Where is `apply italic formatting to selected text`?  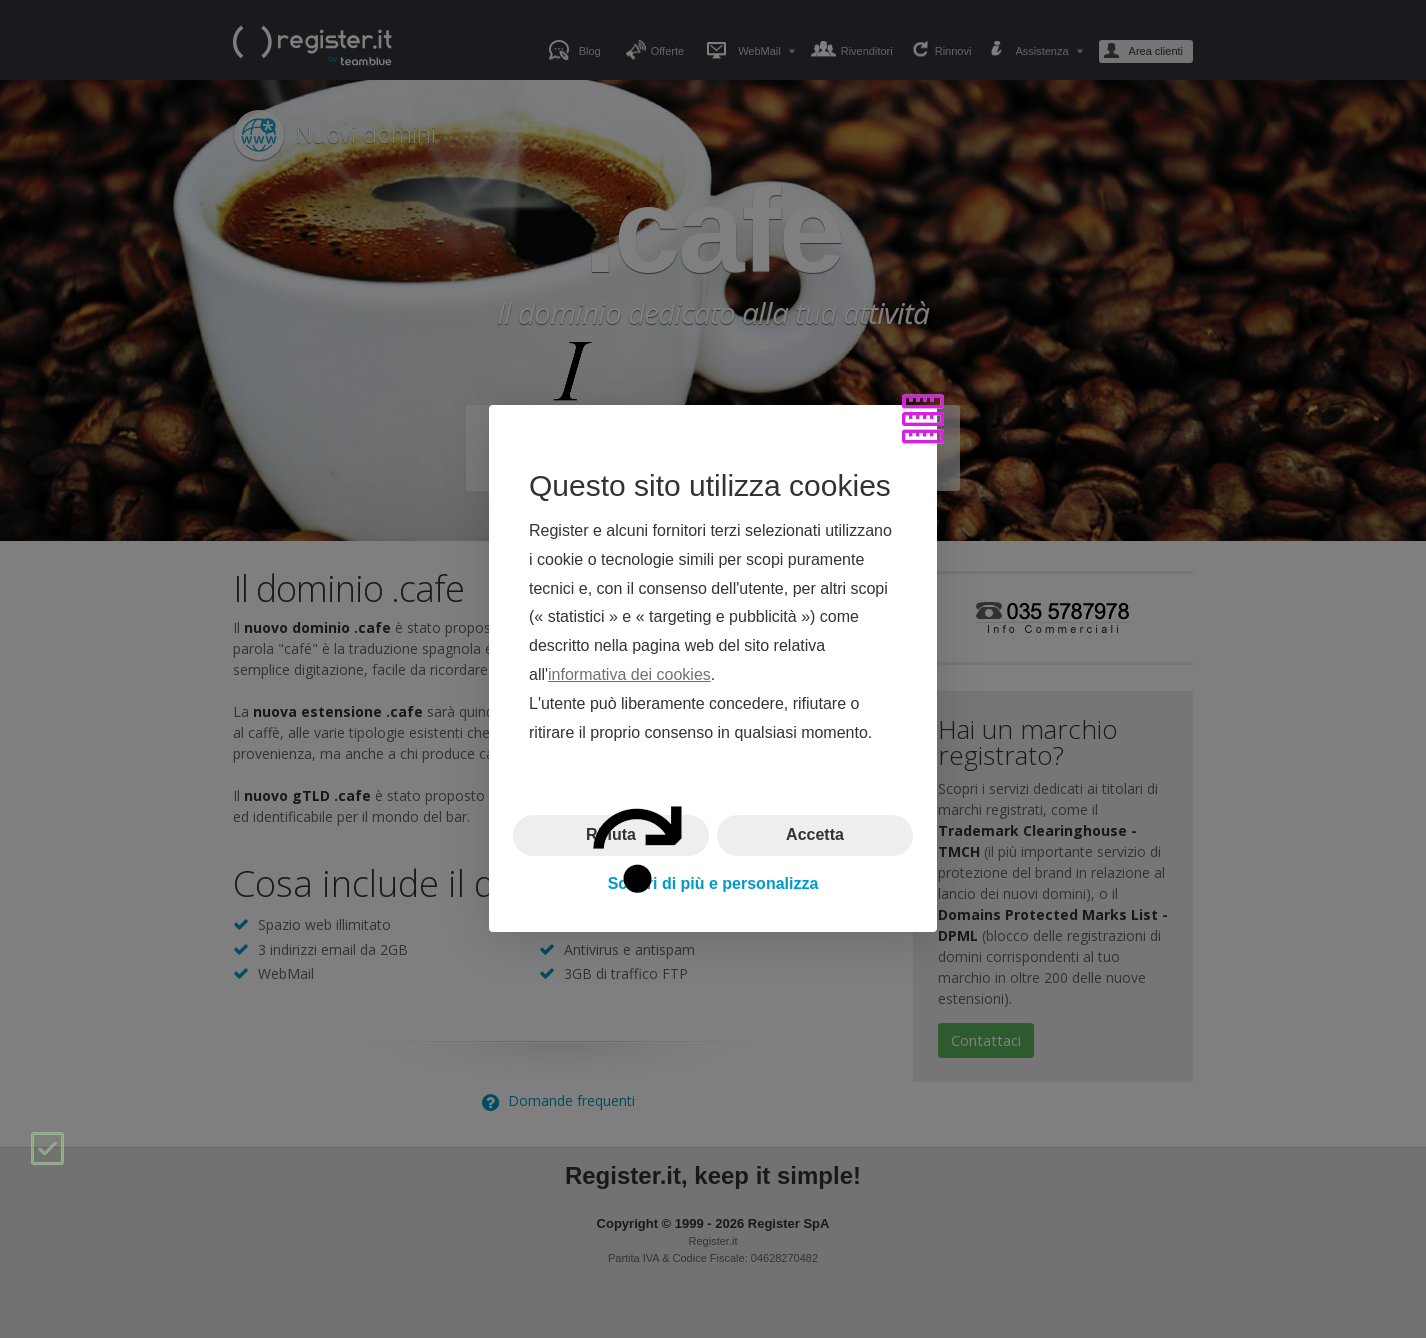 apply italic formatting to selected text is located at coordinates (572, 371).